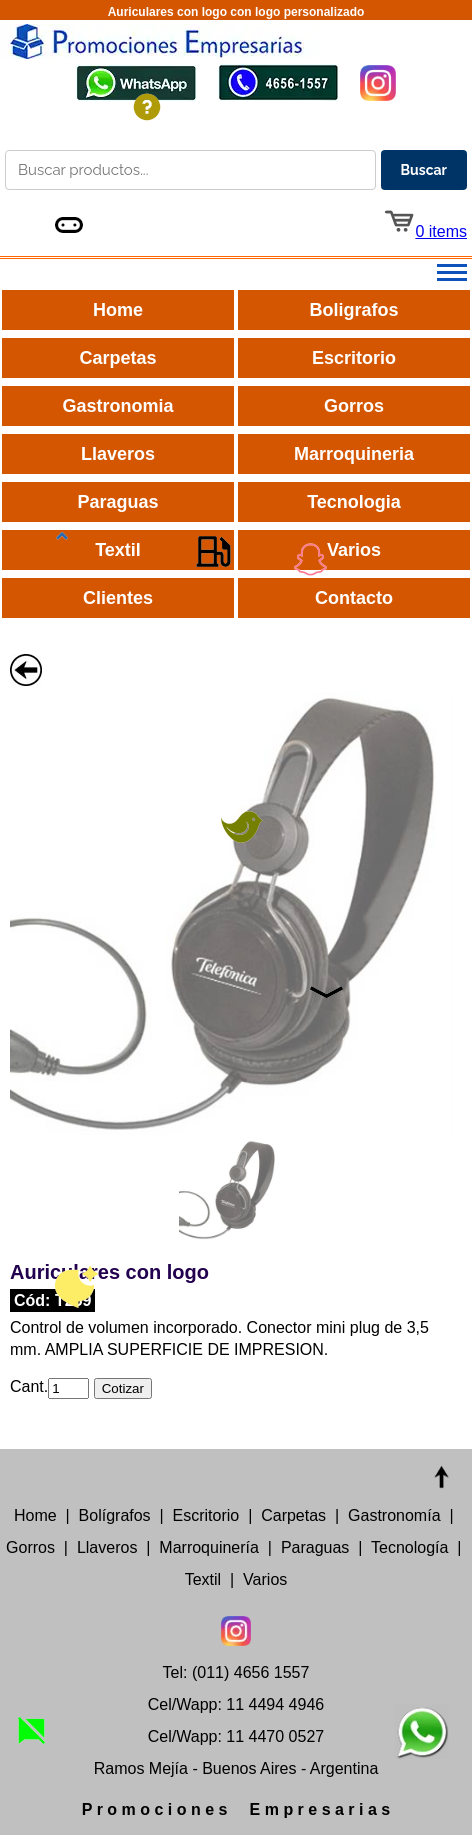 Image resolution: width=472 pixels, height=1835 pixels. I want to click on open Douban Read app, so click(242, 827).